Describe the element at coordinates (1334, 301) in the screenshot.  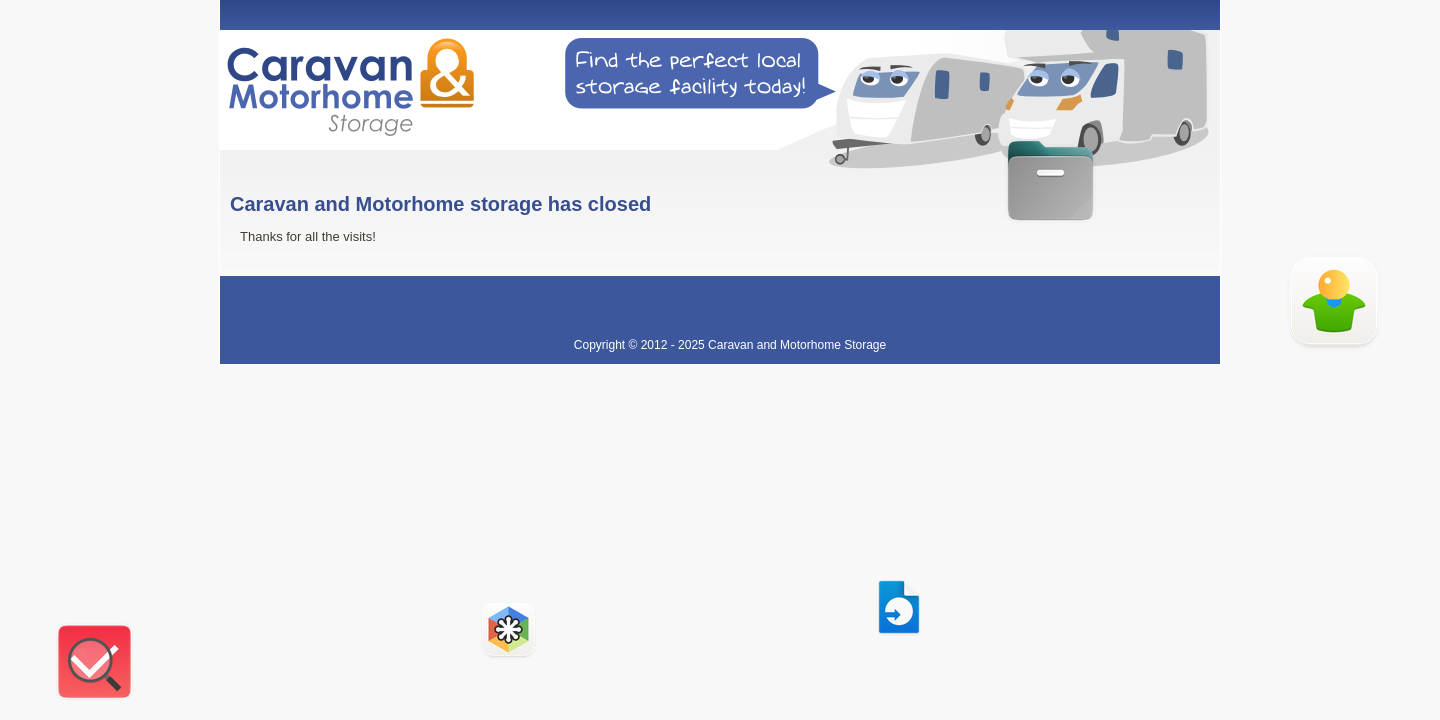
I see `open gajim instant messaging app` at that location.